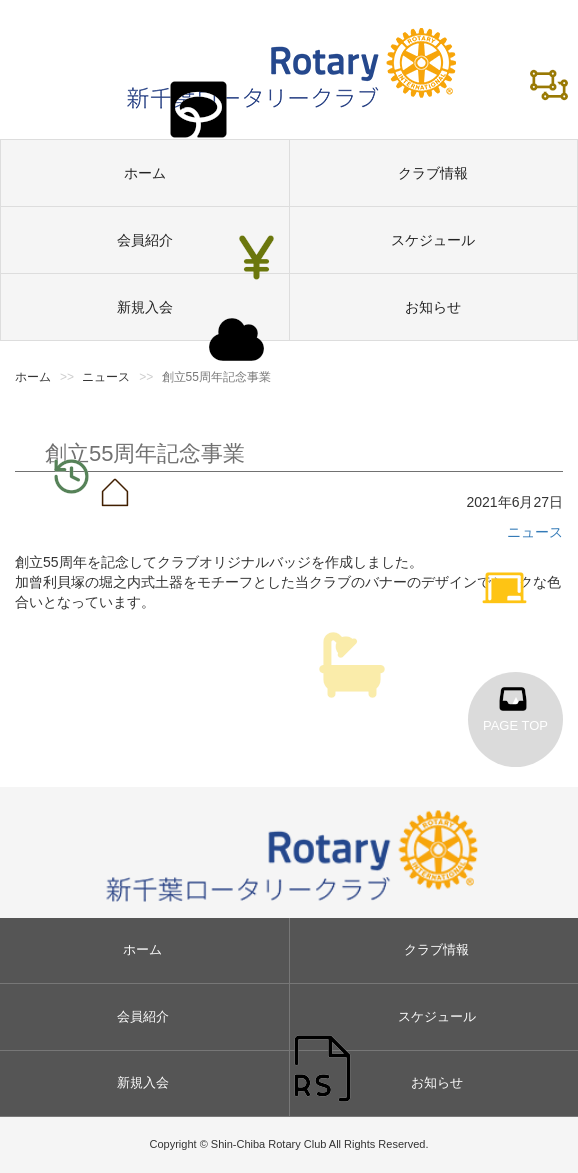 The image size is (578, 1173). Describe the element at coordinates (513, 699) in the screenshot. I see `view your inbox` at that location.